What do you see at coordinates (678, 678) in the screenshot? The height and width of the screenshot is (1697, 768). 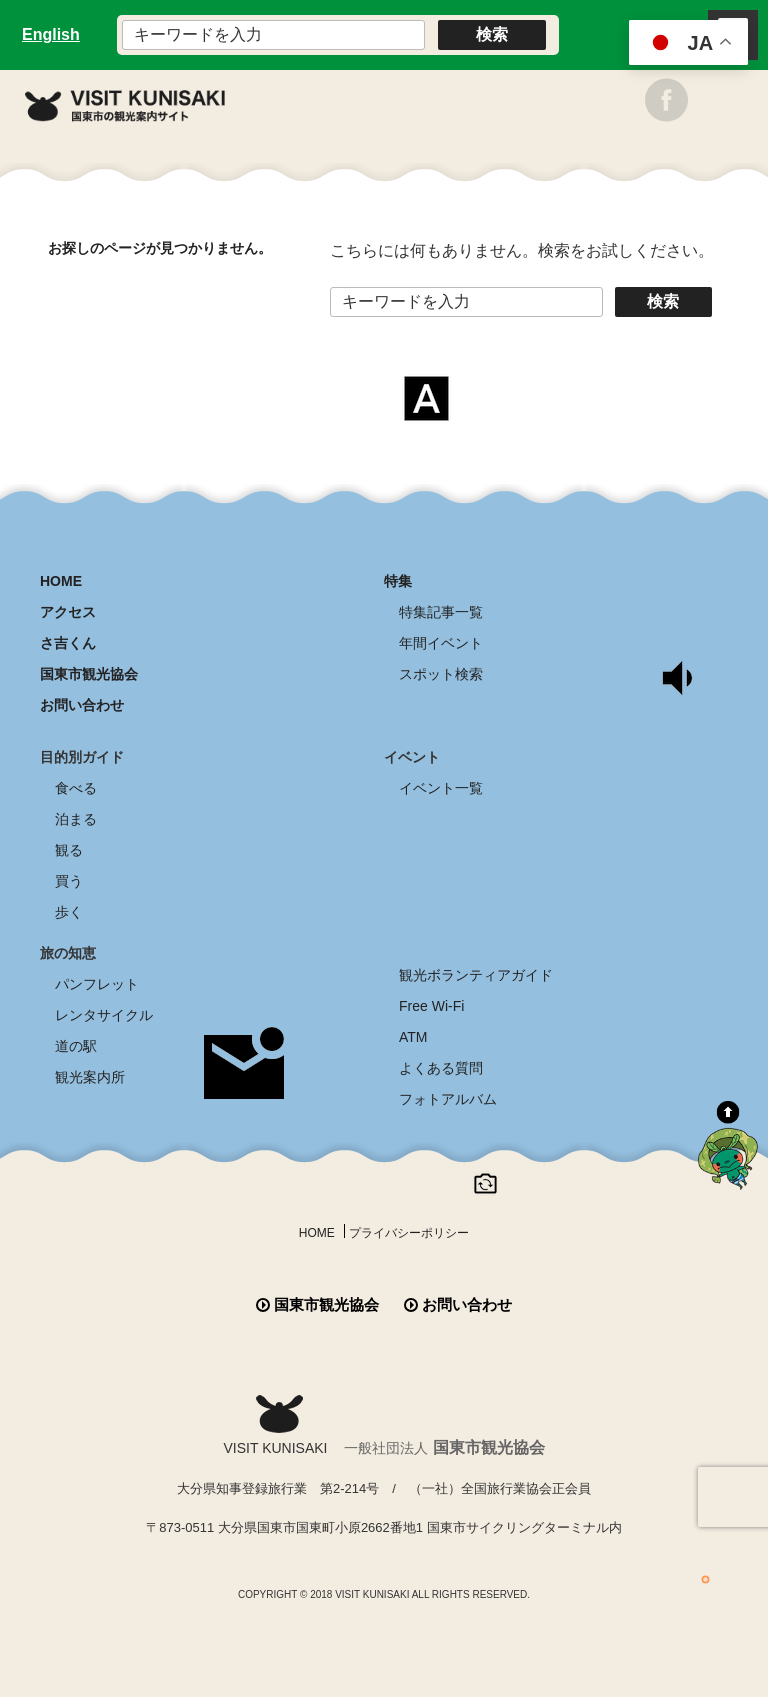 I see `decrease audio volume` at bounding box center [678, 678].